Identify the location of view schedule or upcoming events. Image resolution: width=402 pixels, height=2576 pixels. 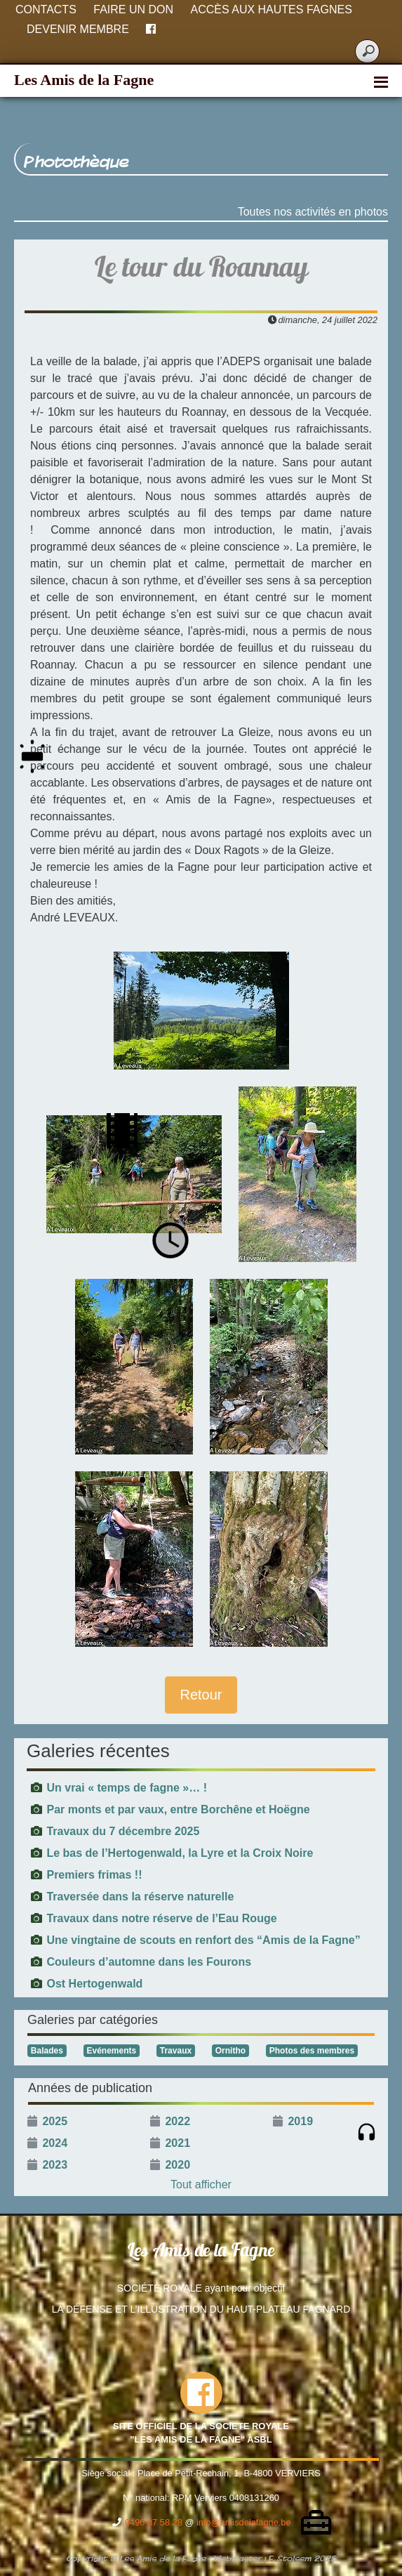
(170, 1240).